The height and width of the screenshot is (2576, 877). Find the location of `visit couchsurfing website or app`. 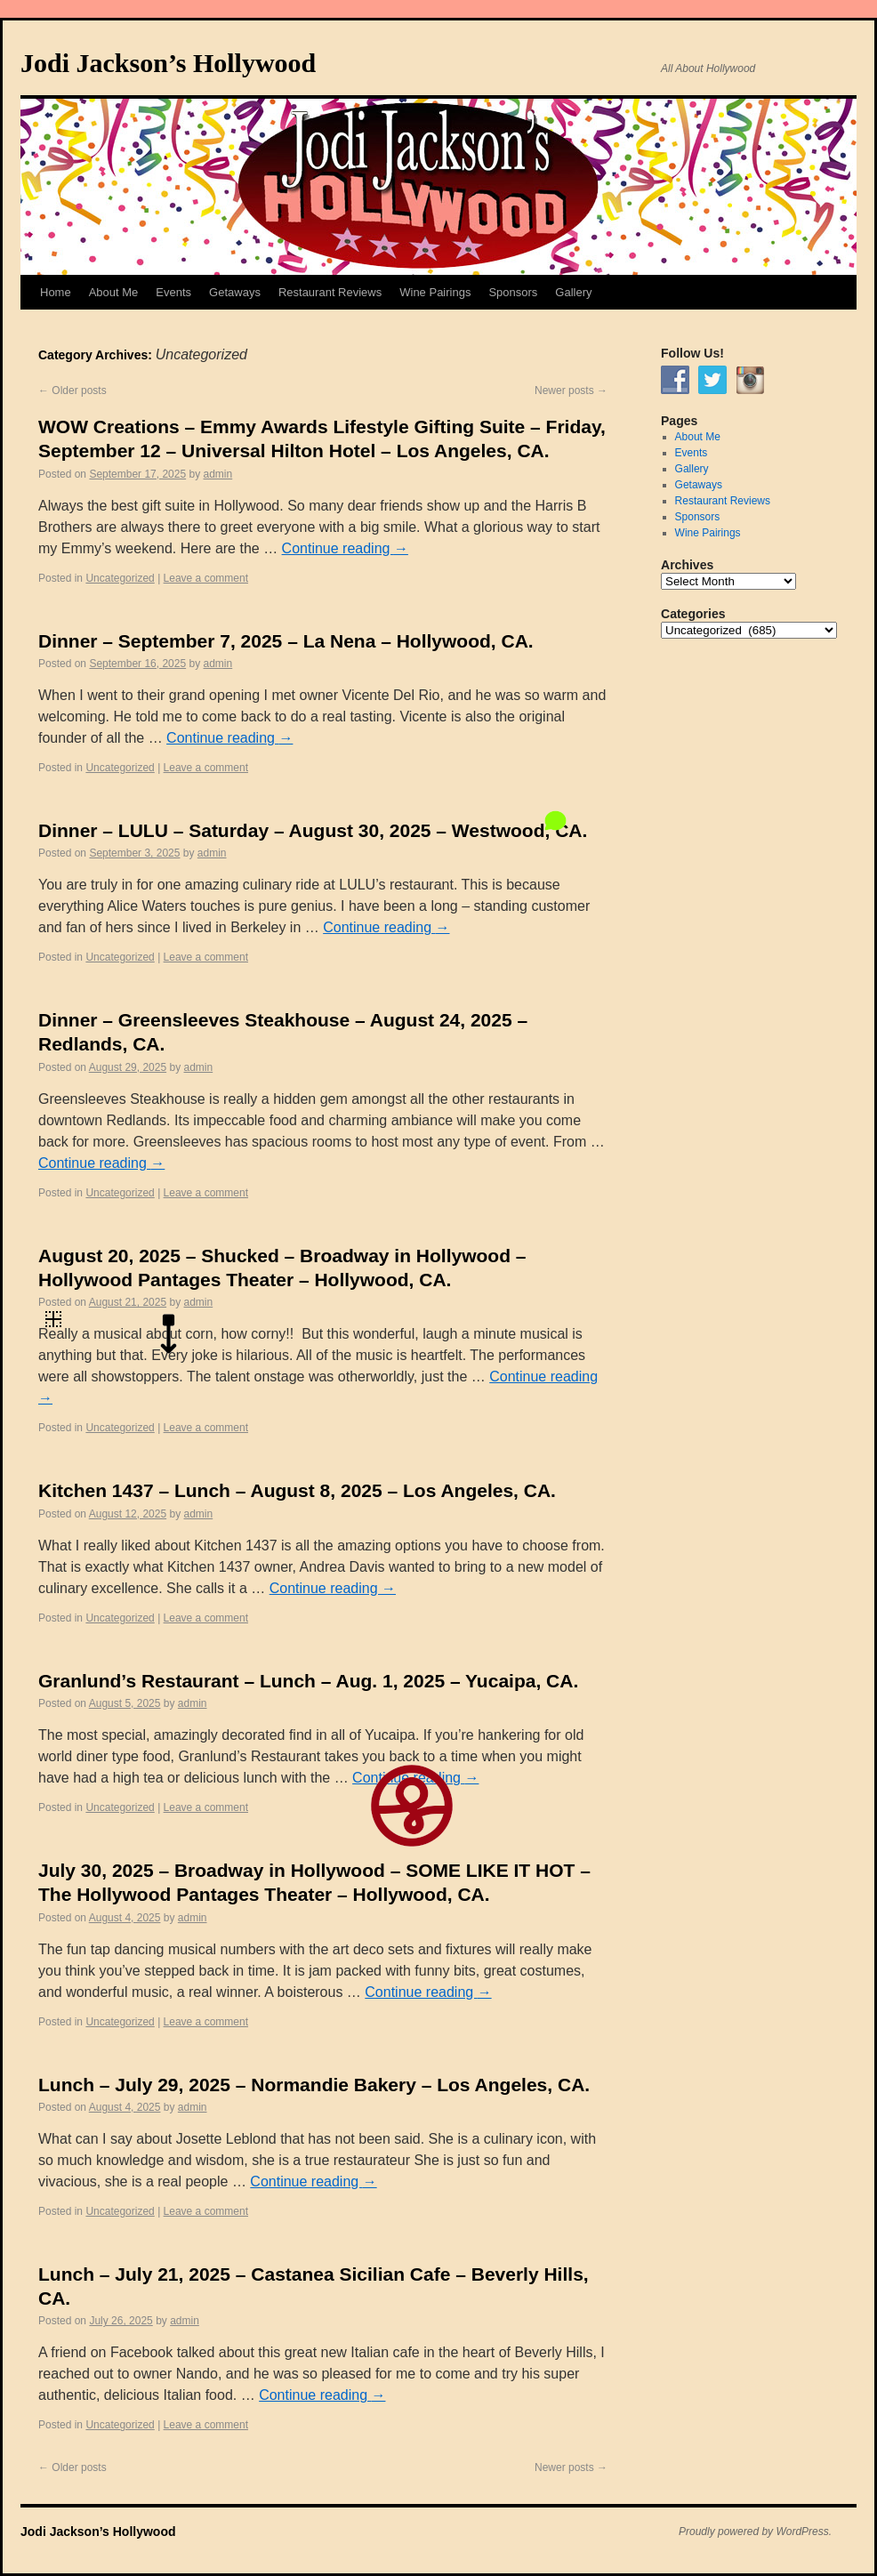

visit couchsurfing website or app is located at coordinates (412, 1806).